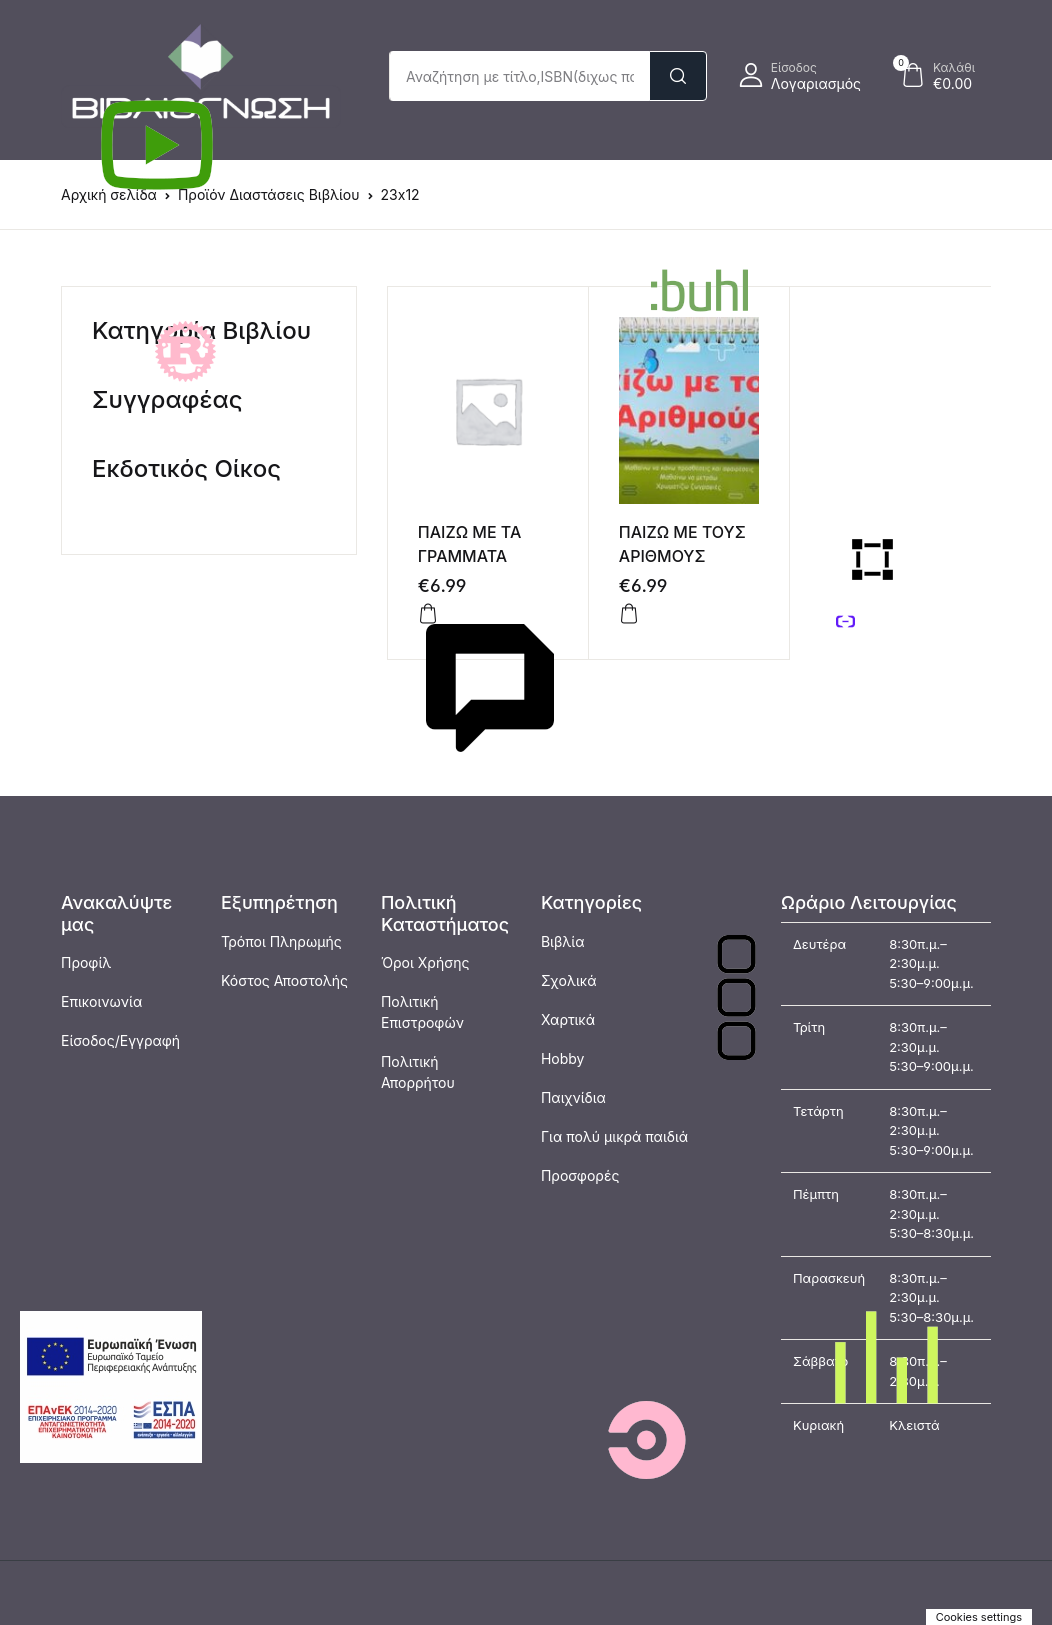 The image size is (1052, 1625). I want to click on open Google Chat, so click(490, 688).